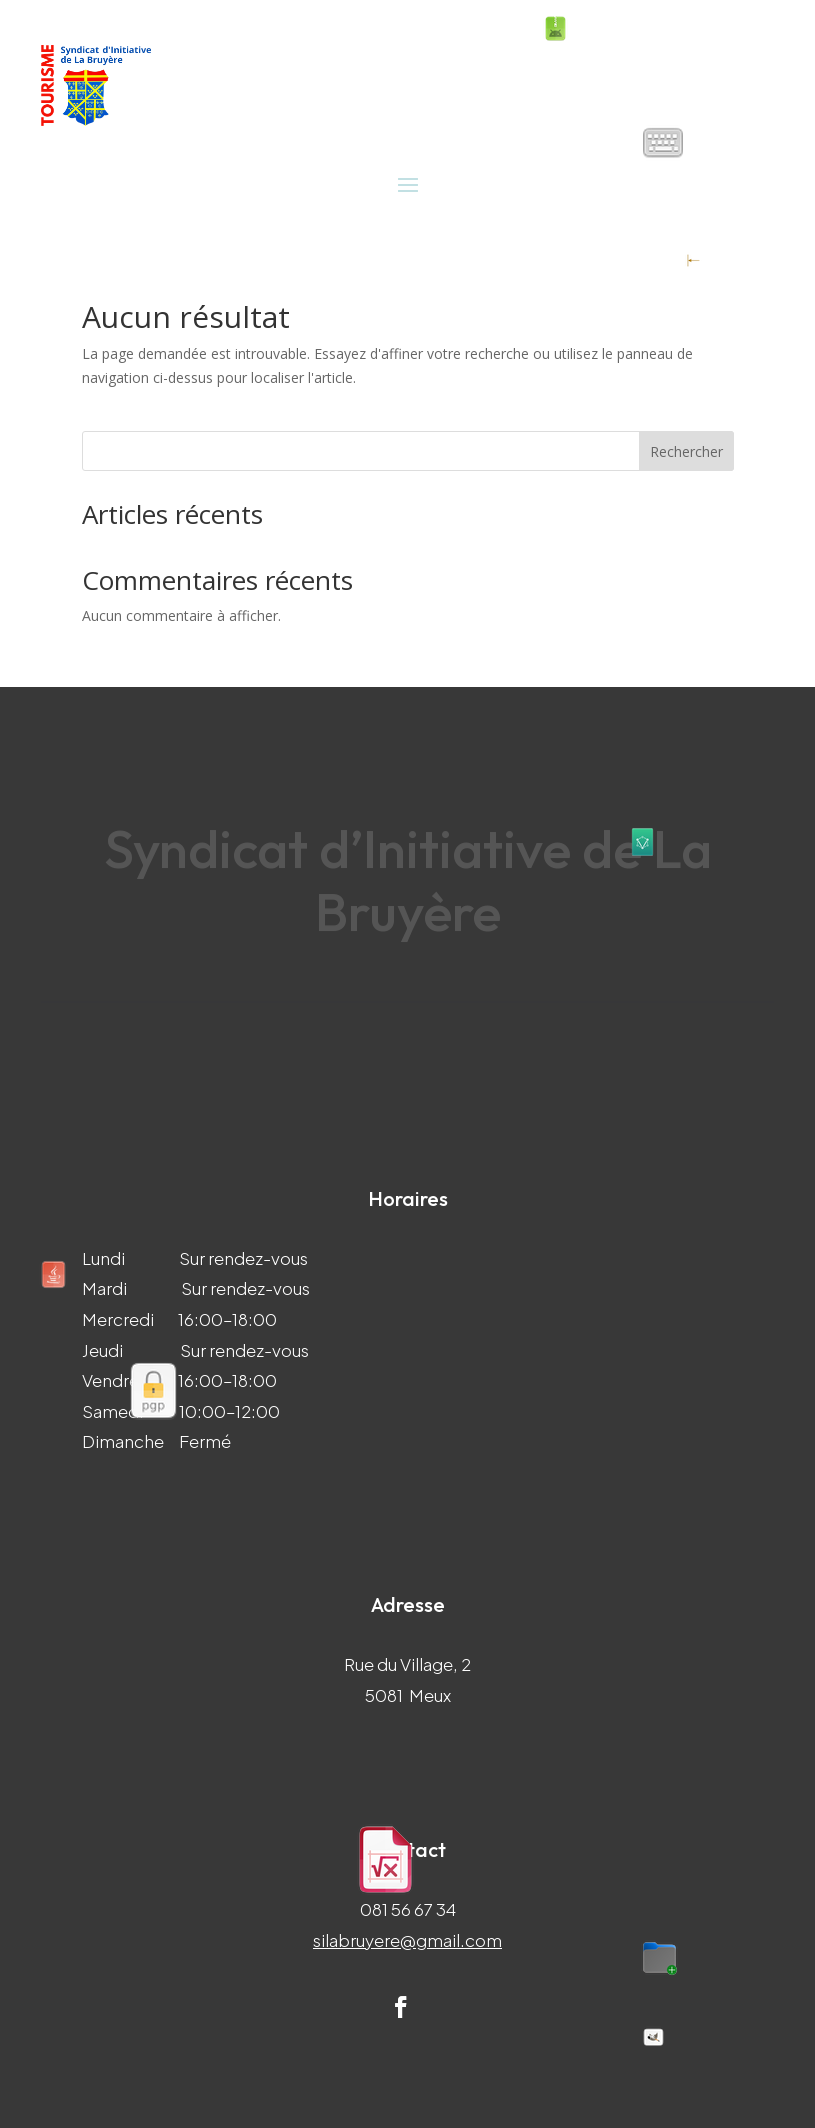 This screenshot has width=815, height=2128. Describe the element at coordinates (555, 28) in the screenshot. I see `android app package file (APK) ready for installation` at that location.